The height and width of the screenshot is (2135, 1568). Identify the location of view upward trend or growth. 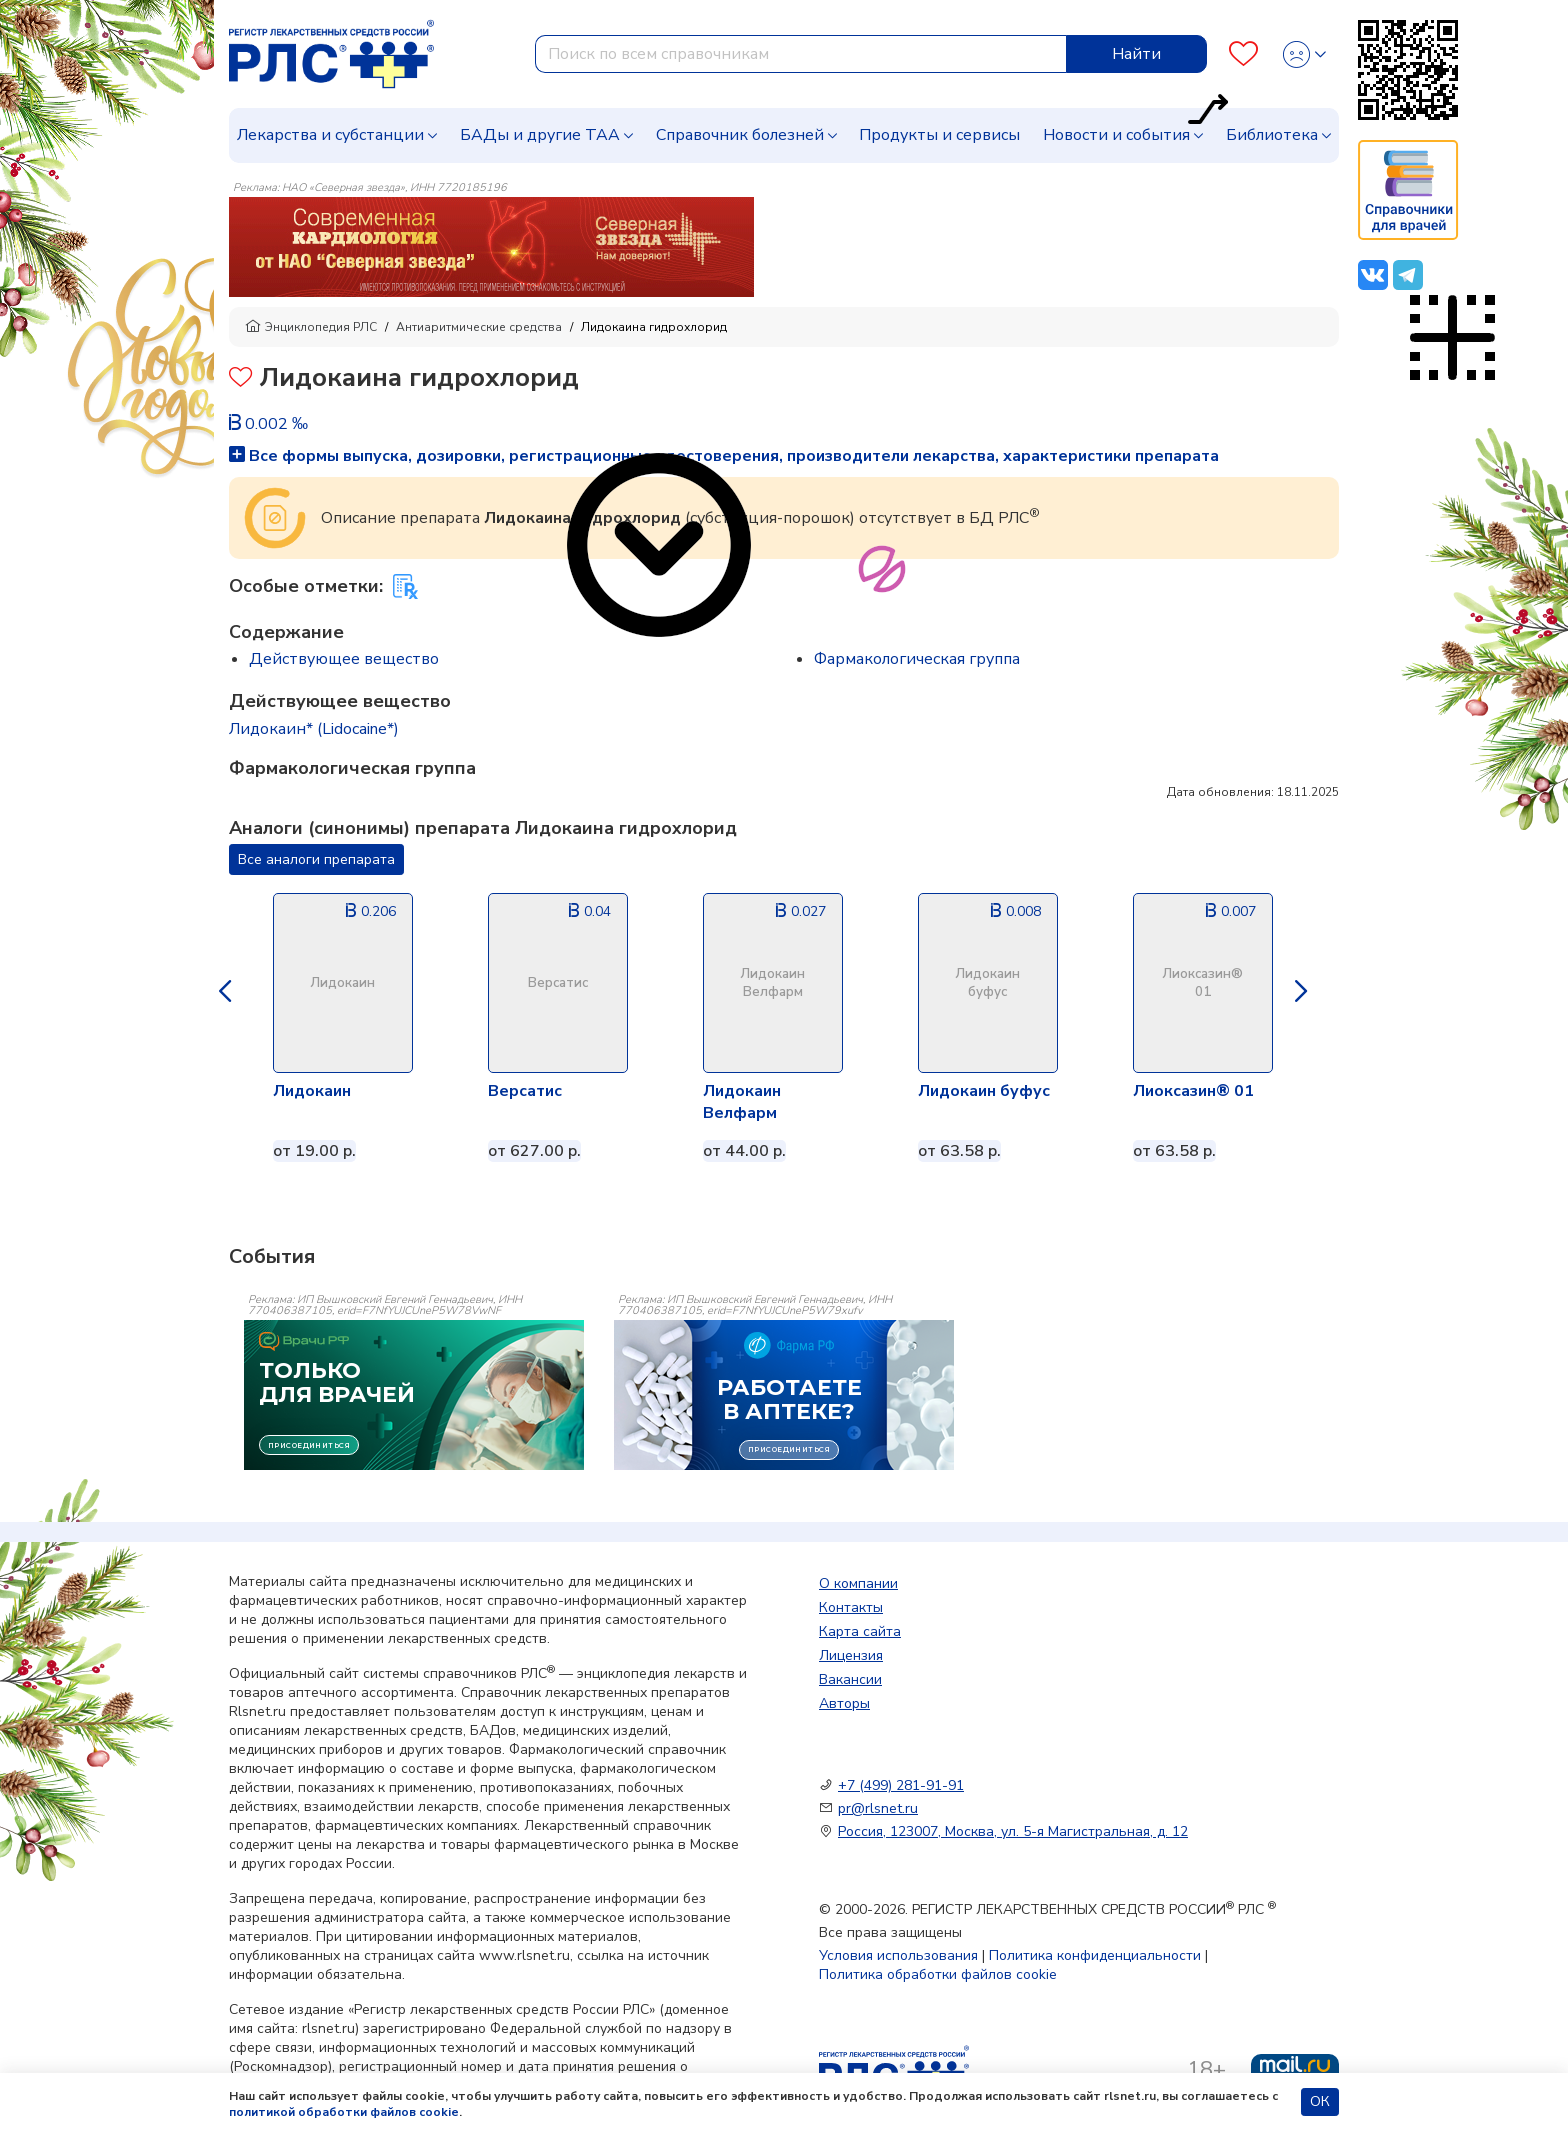
(1208, 110).